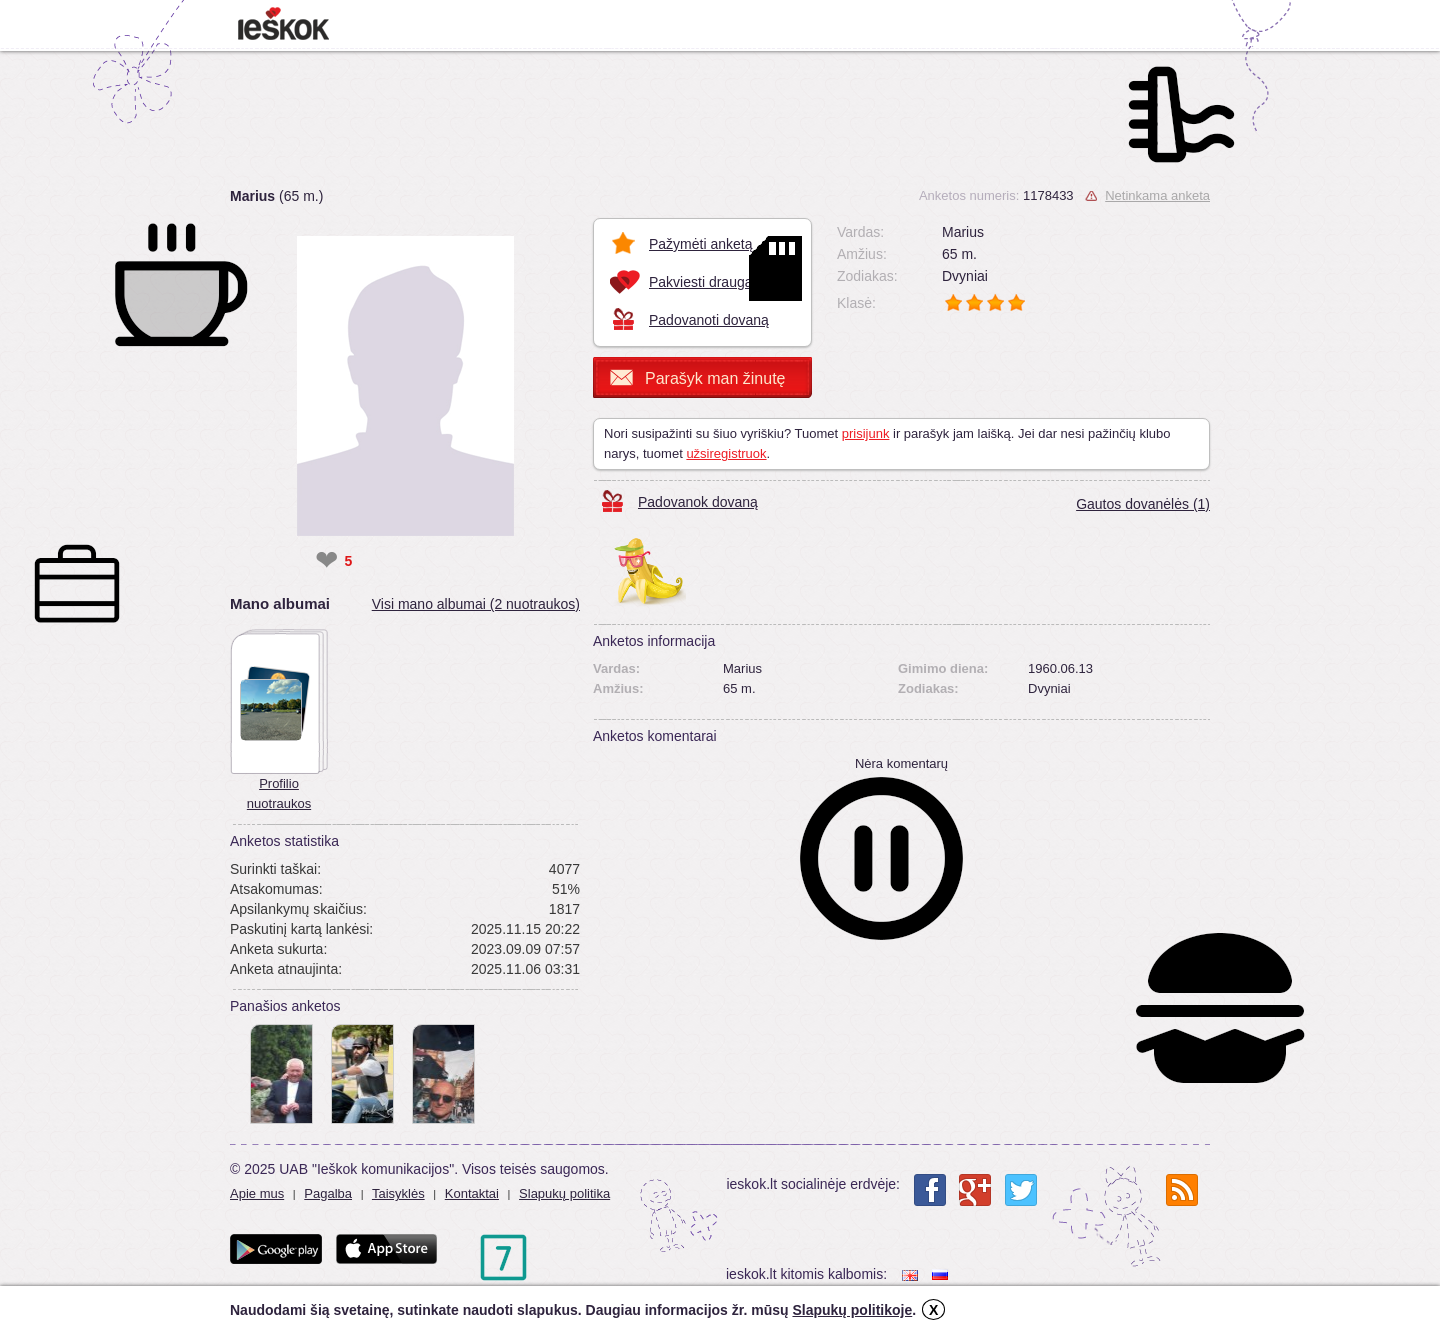 This screenshot has width=1440, height=1334. What do you see at coordinates (881, 858) in the screenshot?
I see `pause media playback` at bounding box center [881, 858].